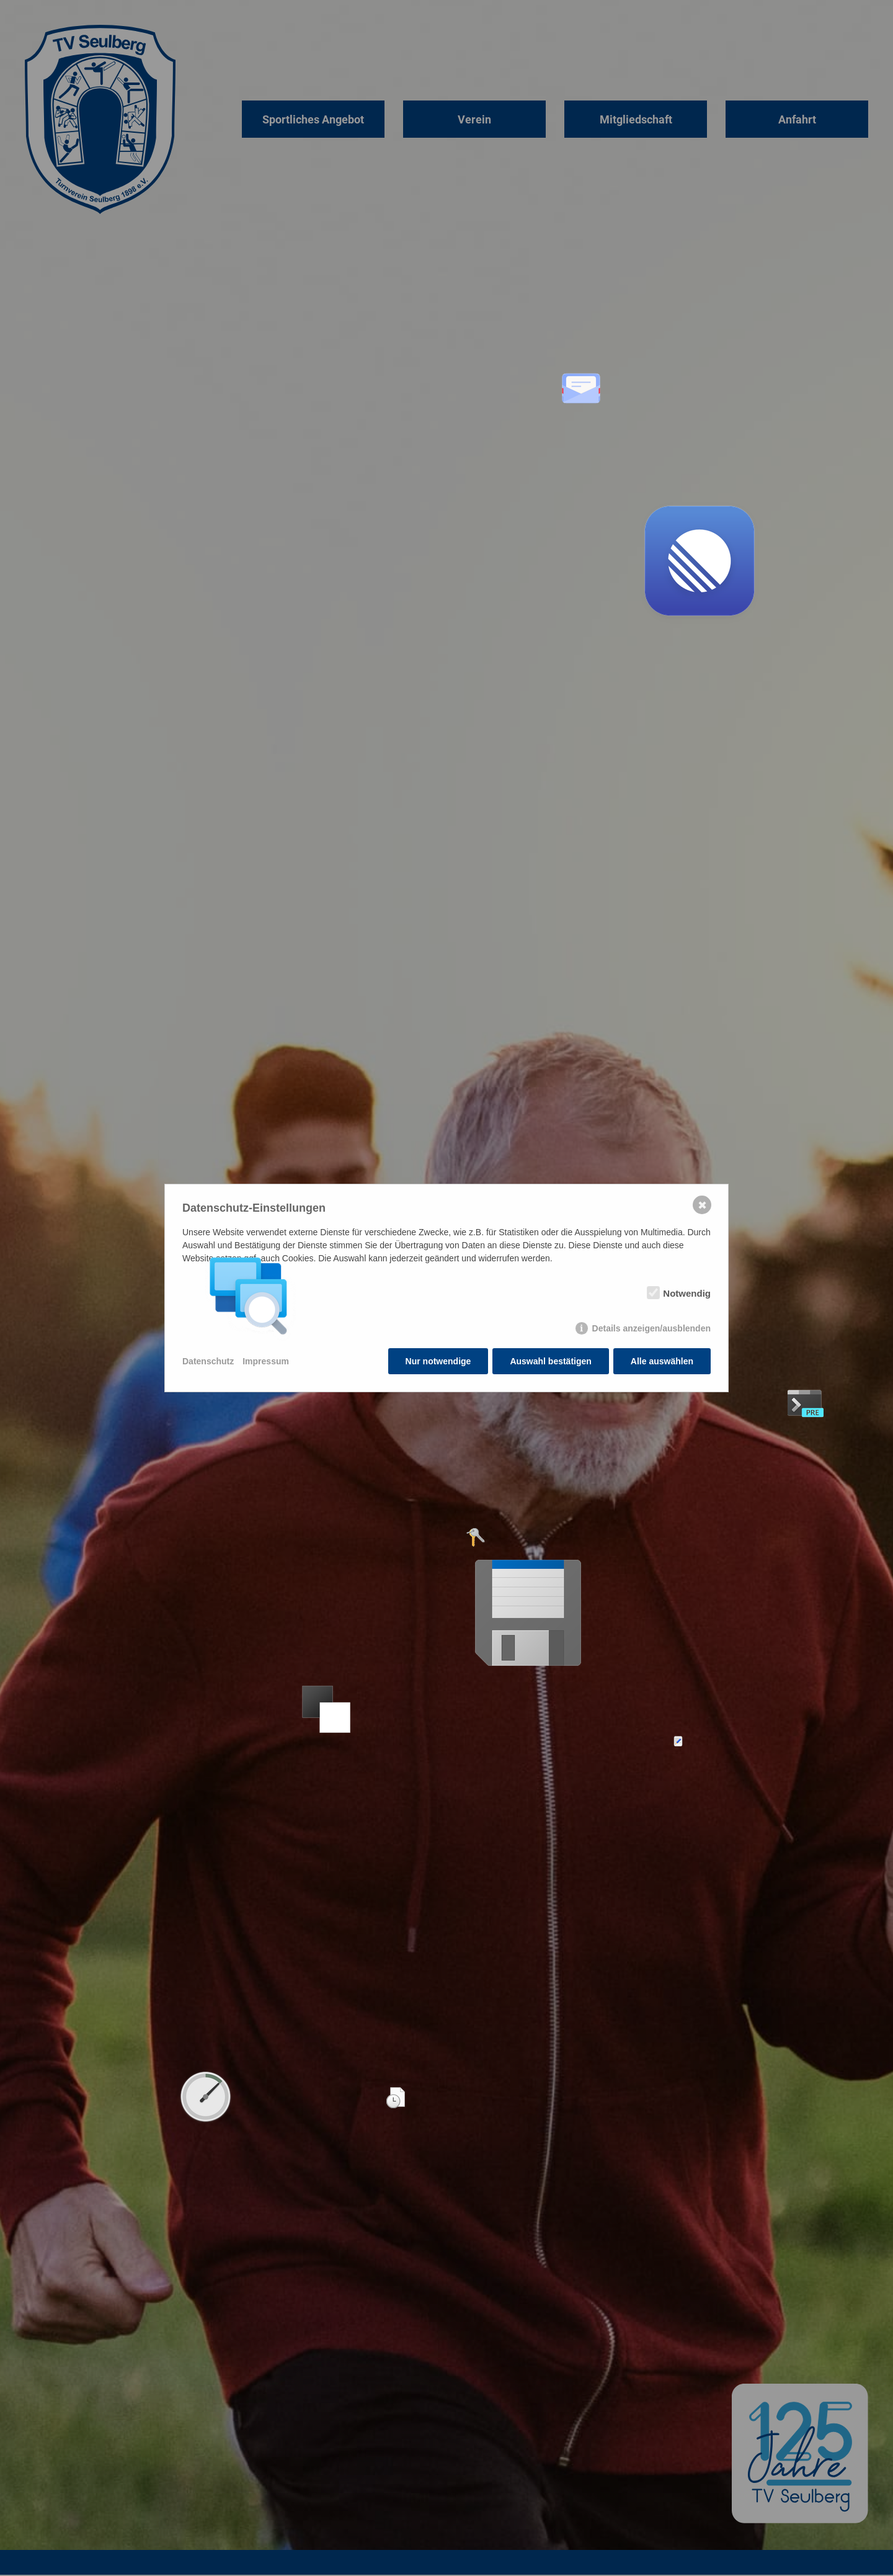 This screenshot has height=2576, width=893. What do you see at coordinates (326, 1711) in the screenshot?
I see `toggle high contrast mode` at bounding box center [326, 1711].